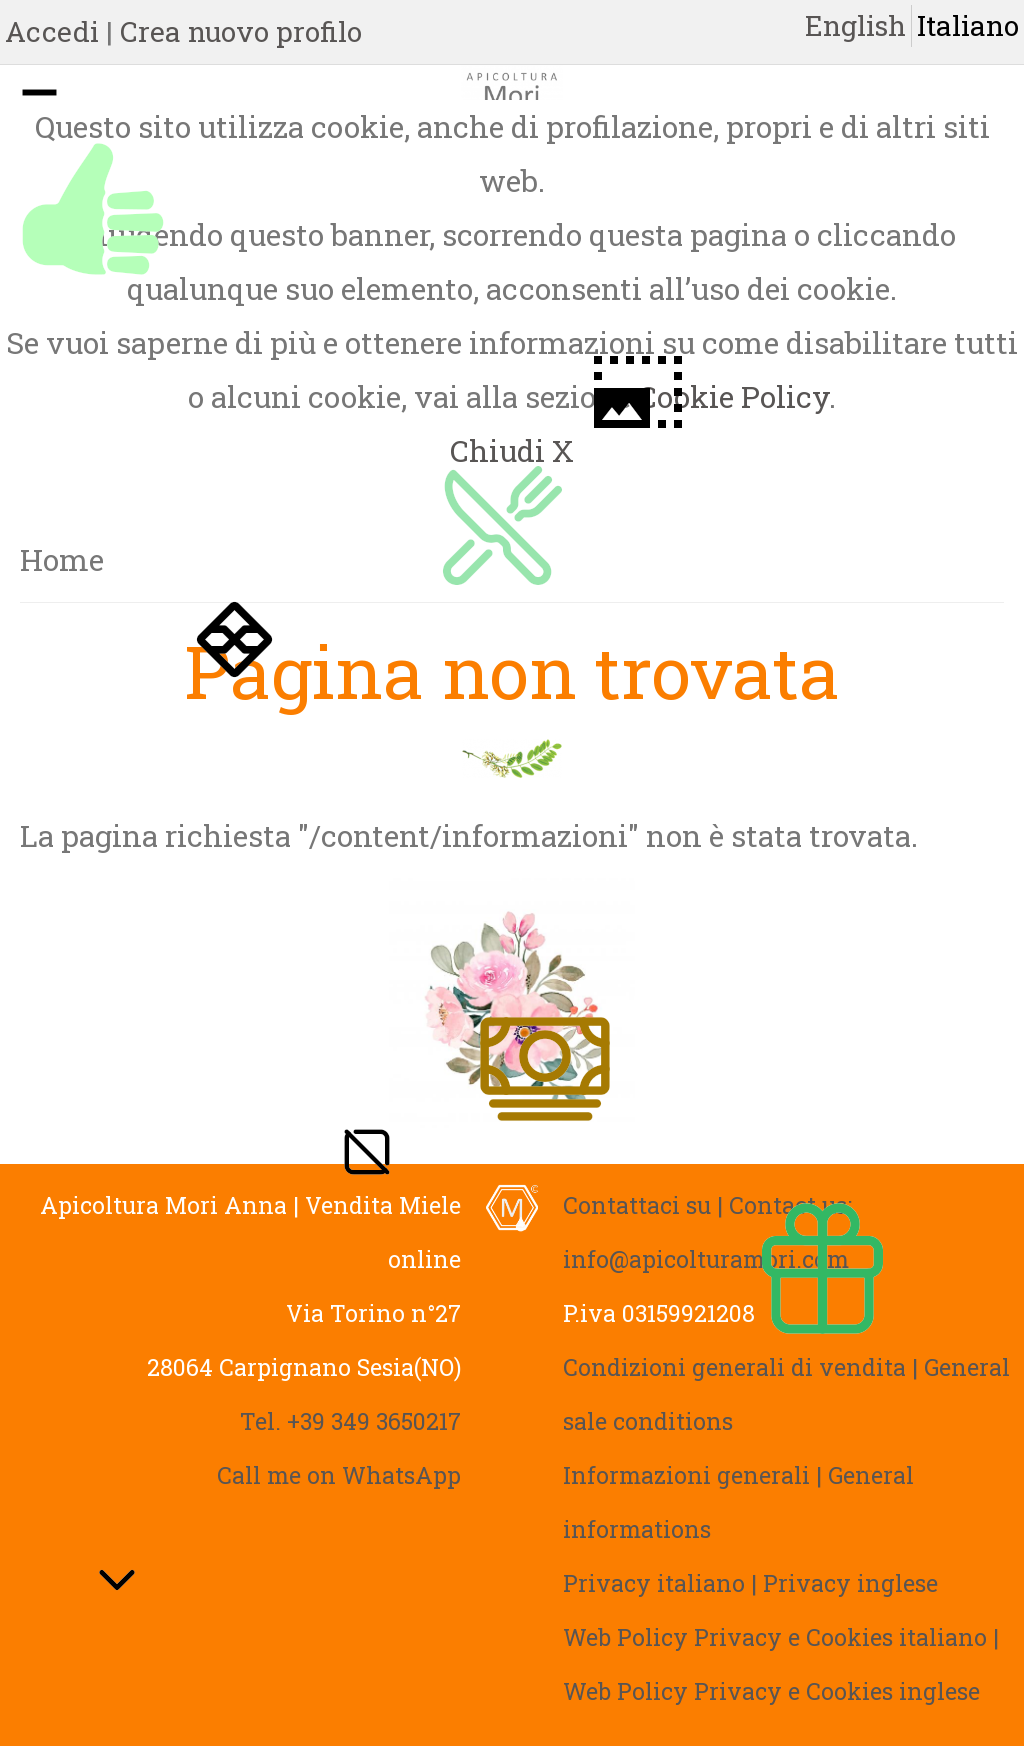  I want to click on view your cash balance, so click(545, 1069).